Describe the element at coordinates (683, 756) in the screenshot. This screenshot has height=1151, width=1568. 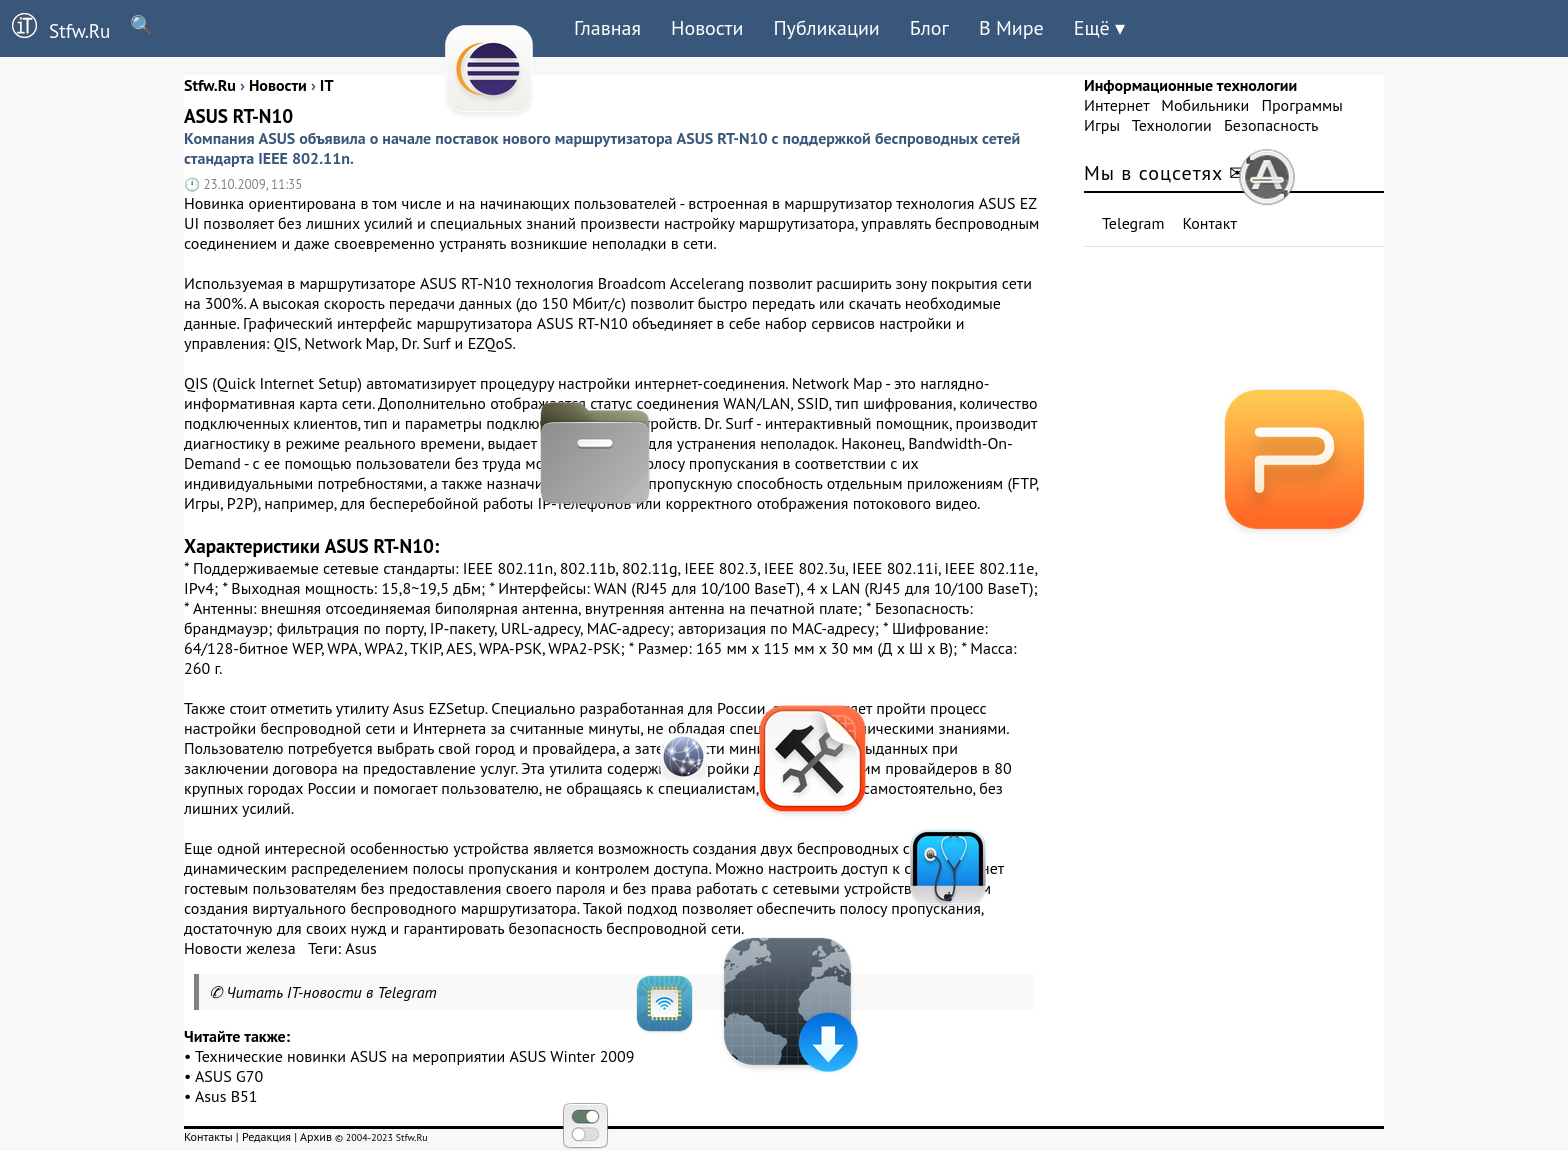
I see `access network file system or shared storage` at that location.